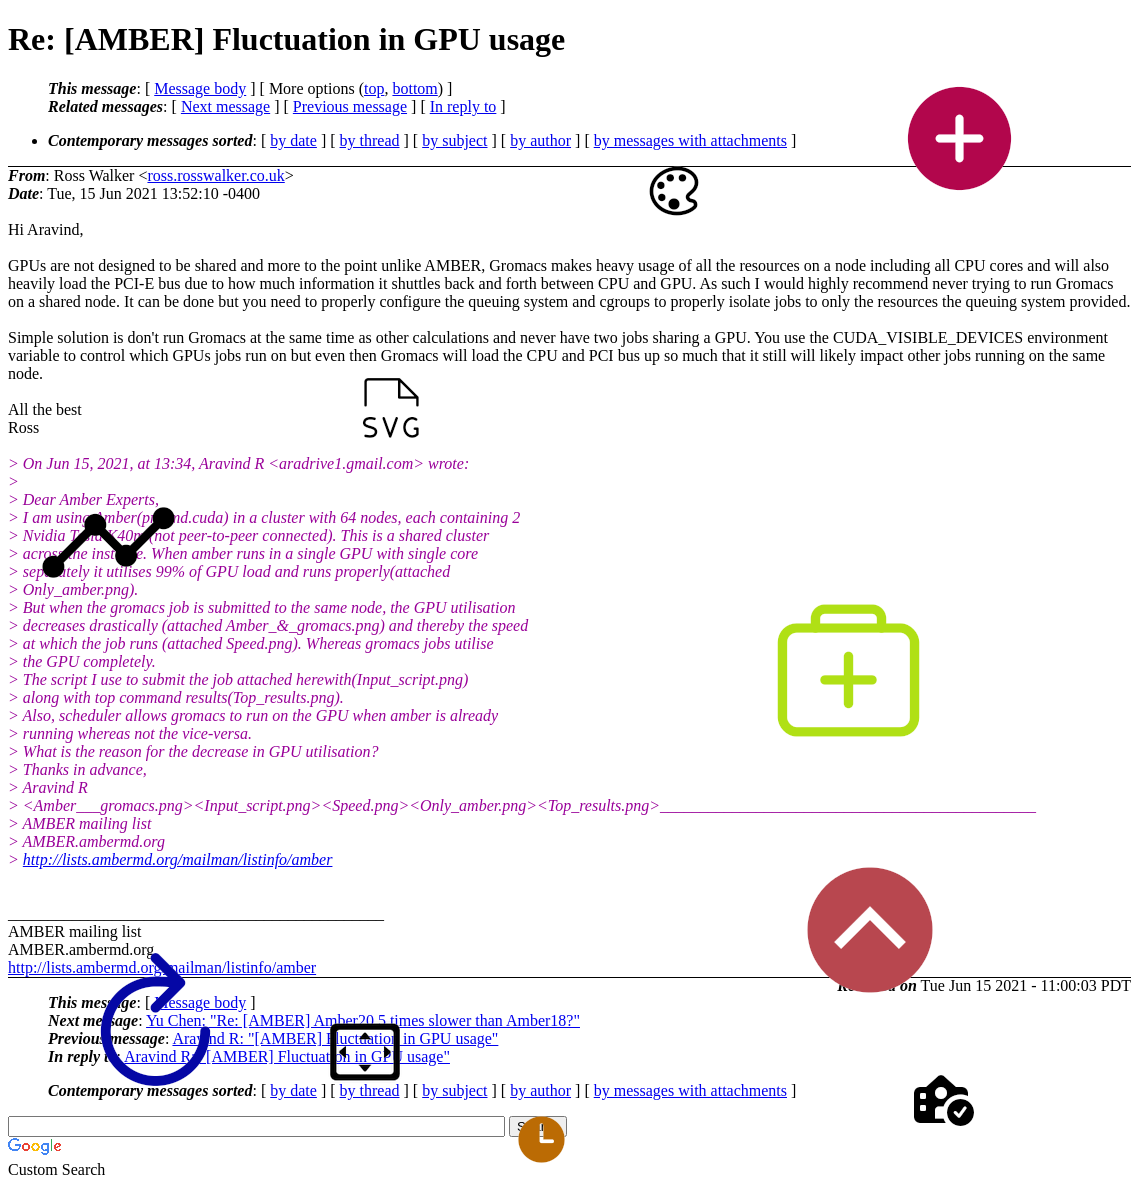  I want to click on open an SVG file, so click(391, 410).